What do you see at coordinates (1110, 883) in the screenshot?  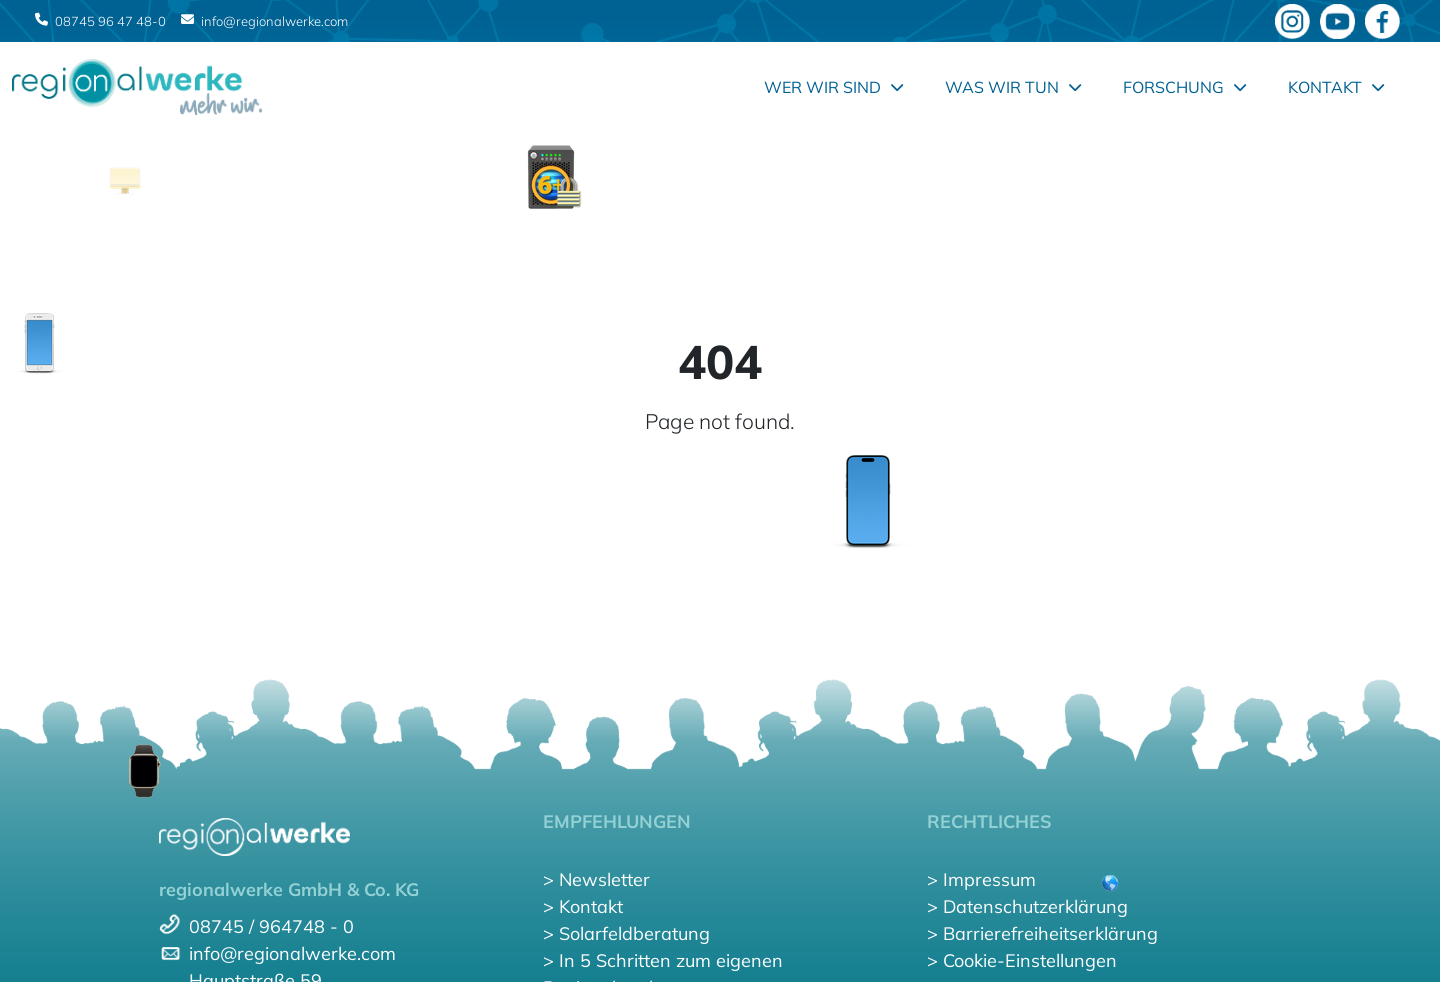 I see `access bookmarked websites or locations` at bounding box center [1110, 883].